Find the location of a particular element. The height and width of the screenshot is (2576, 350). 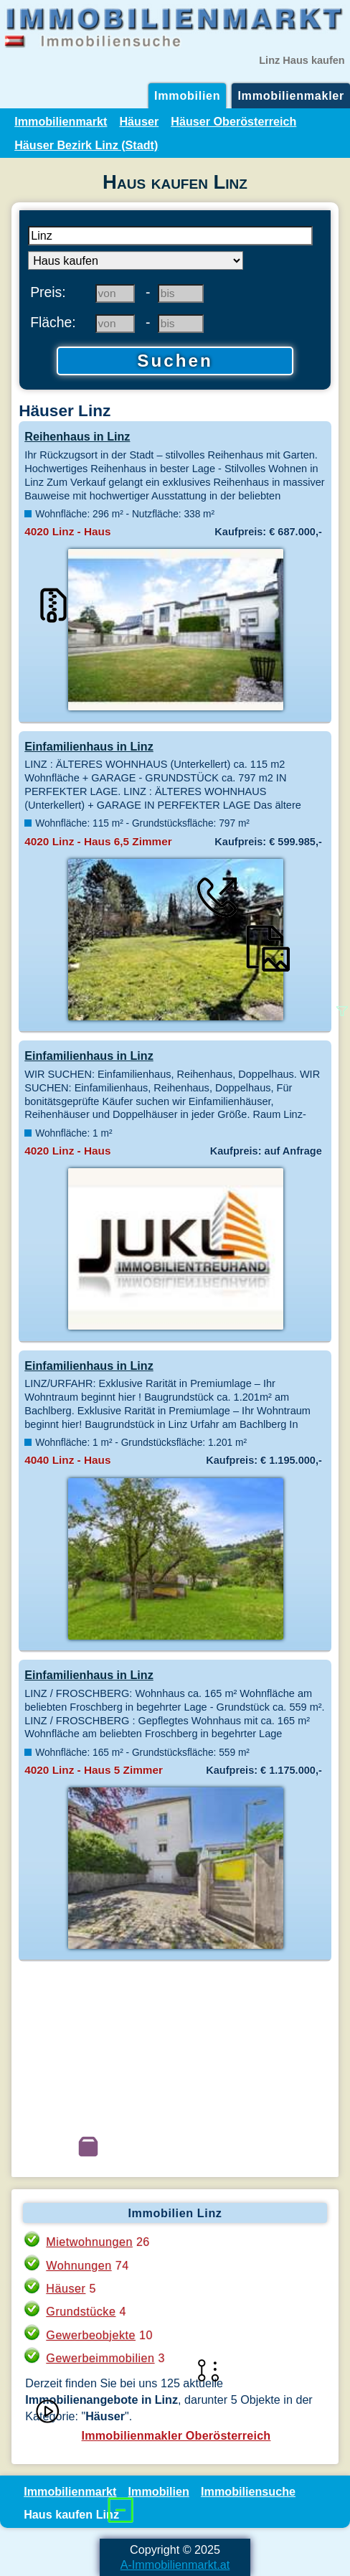

play media or start video playback is located at coordinates (47, 2411).